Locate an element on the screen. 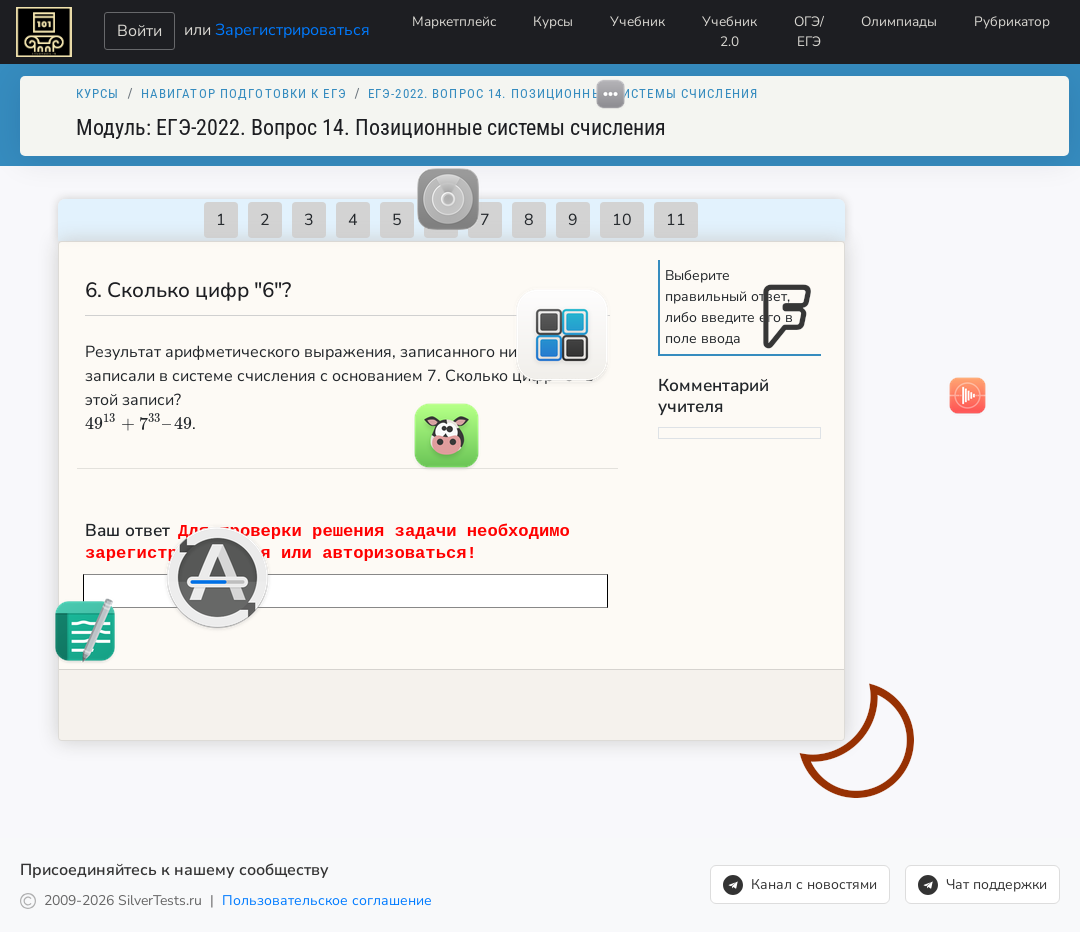  access other or miscellaneous preferences is located at coordinates (610, 94).